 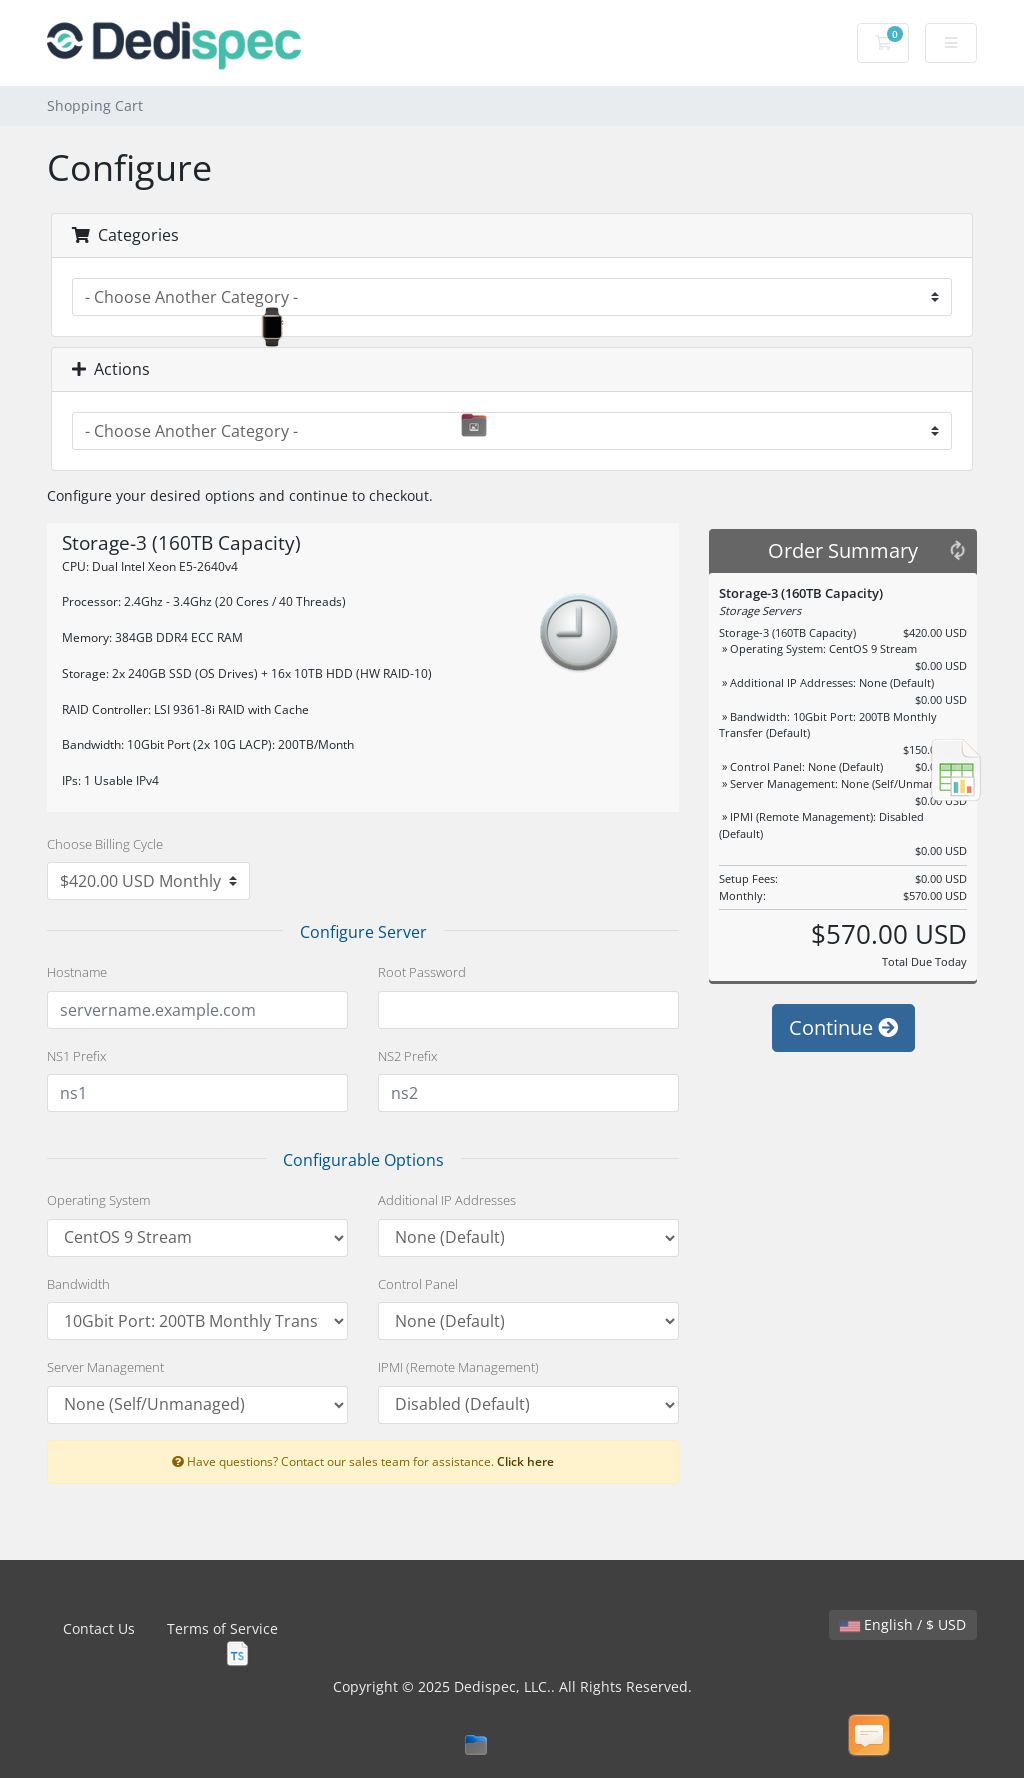 What do you see at coordinates (237, 1653) in the screenshot?
I see `a typescript source code file` at bounding box center [237, 1653].